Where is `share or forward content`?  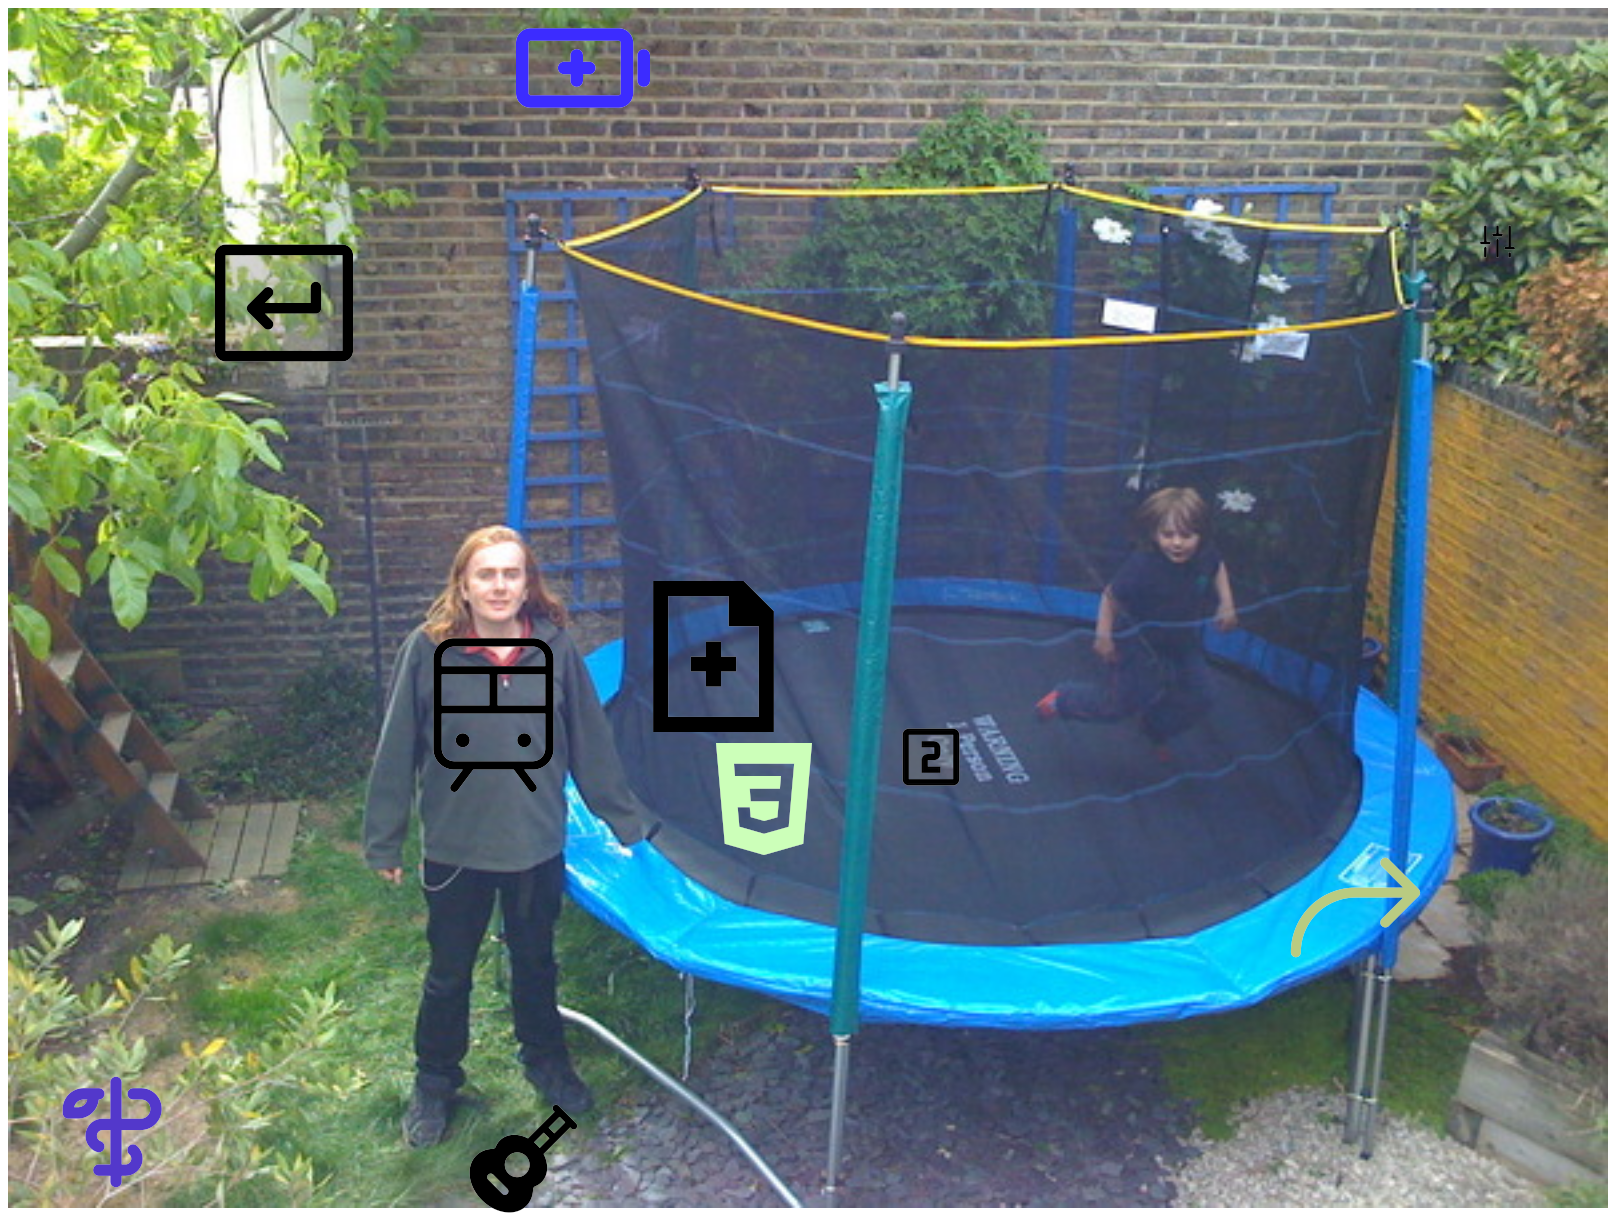 share or forward content is located at coordinates (1355, 907).